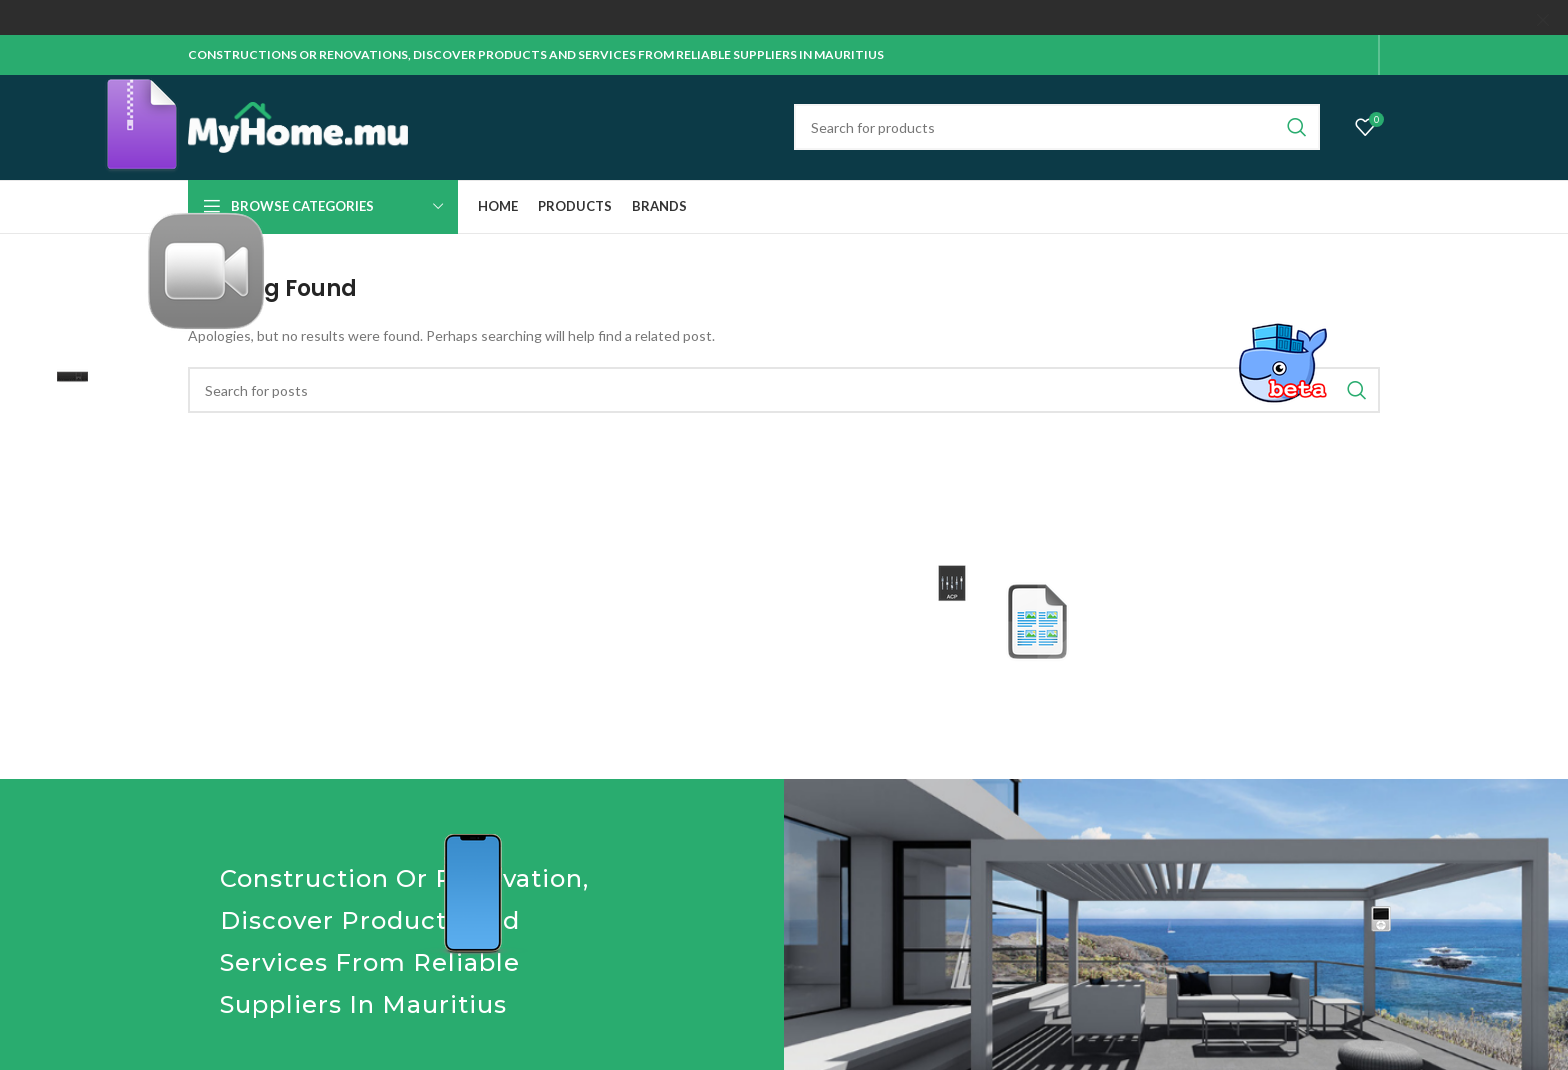 This screenshot has height=1070, width=1568. Describe the element at coordinates (473, 895) in the screenshot. I see `iPhone 12 Pro Max device identifier in system settings` at that location.